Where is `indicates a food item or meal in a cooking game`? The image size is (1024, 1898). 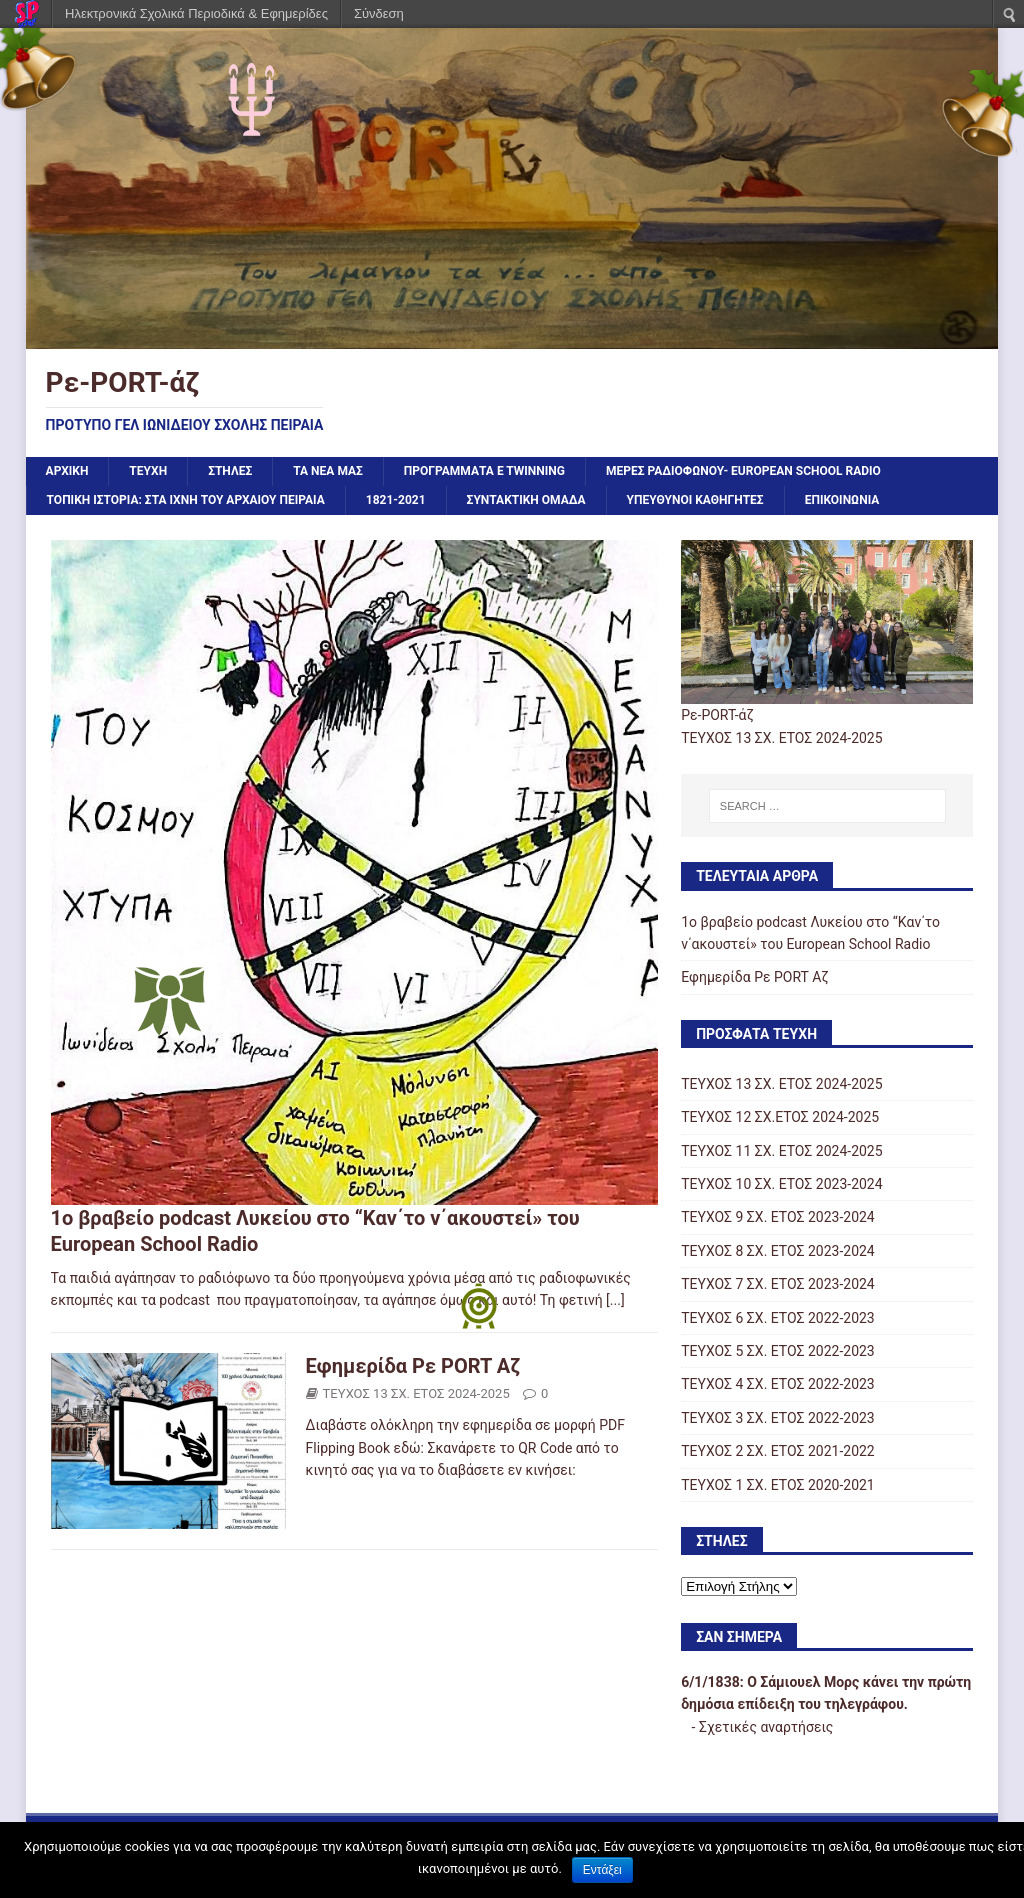
indicates a food item or meal in a cooking game is located at coordinates (189, 1443).